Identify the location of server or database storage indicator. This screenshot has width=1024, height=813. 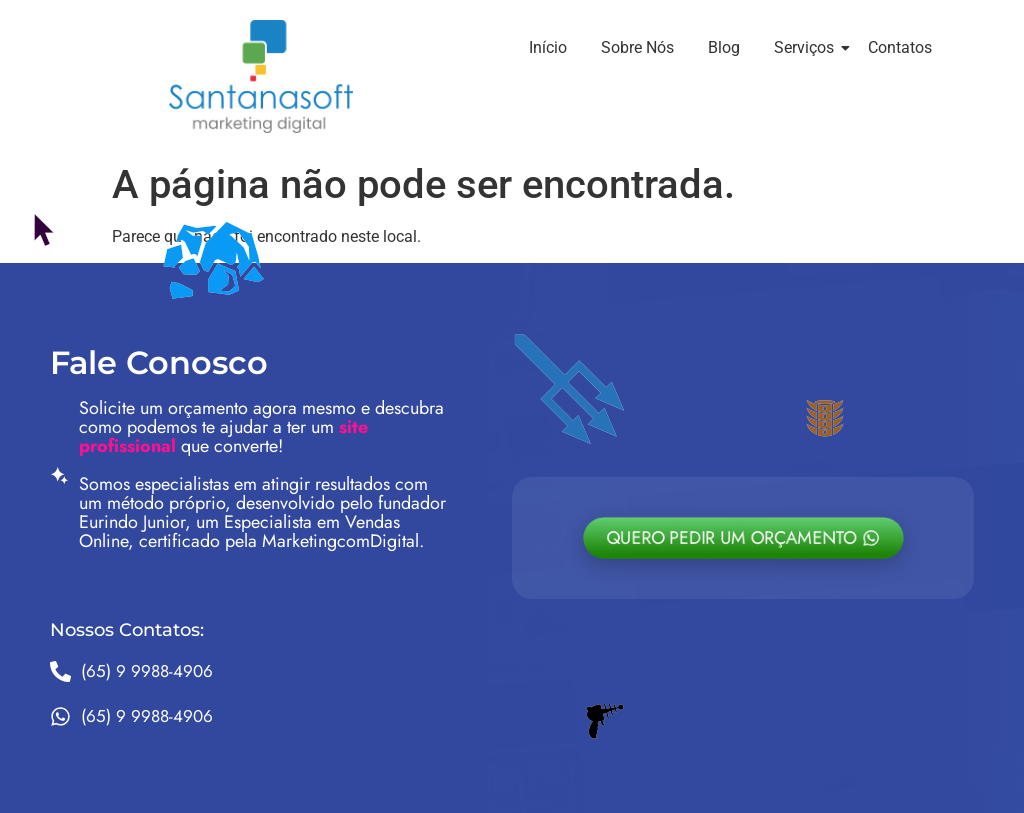
(825, 418).